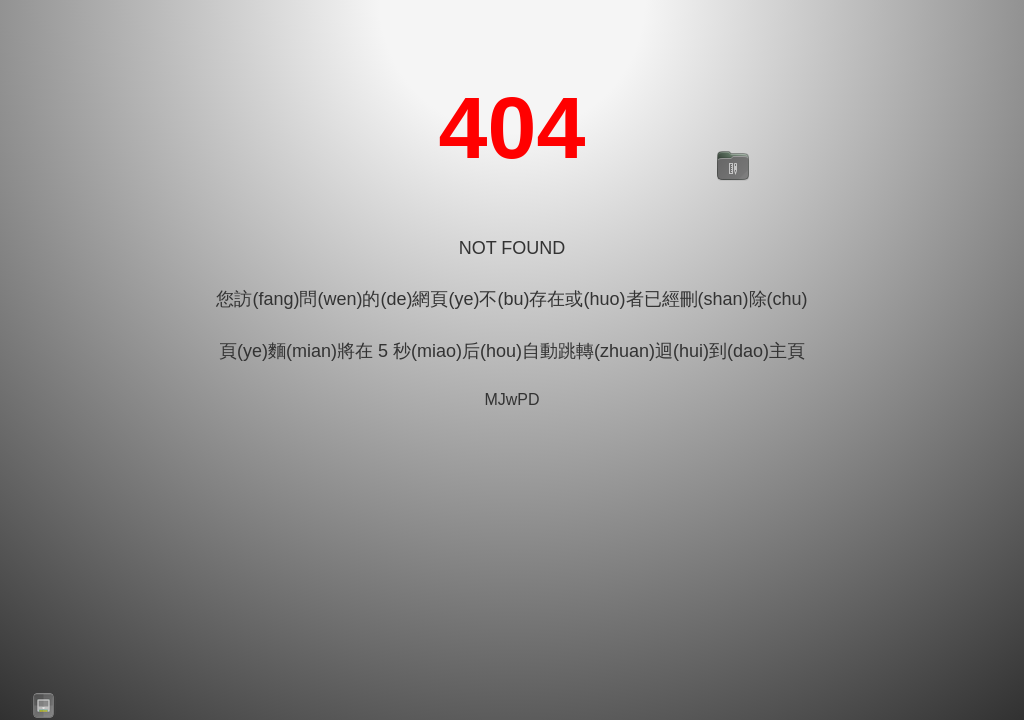 The image size is (1024, 720). I want to click on nintendo 64 game ROM file, so click(43, 705).